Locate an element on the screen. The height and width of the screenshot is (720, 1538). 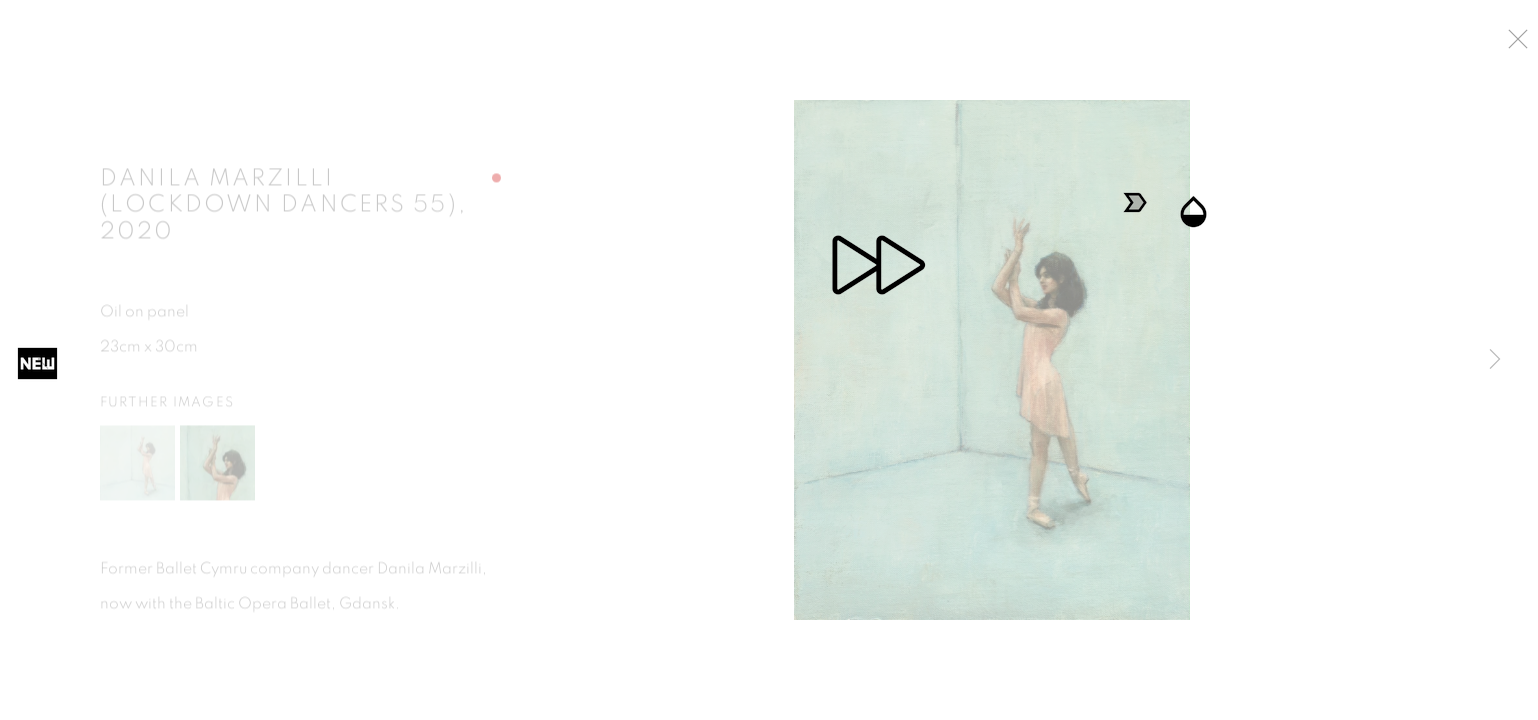
adjust transparency or opacity settings is located at coordinates (1193, 211).